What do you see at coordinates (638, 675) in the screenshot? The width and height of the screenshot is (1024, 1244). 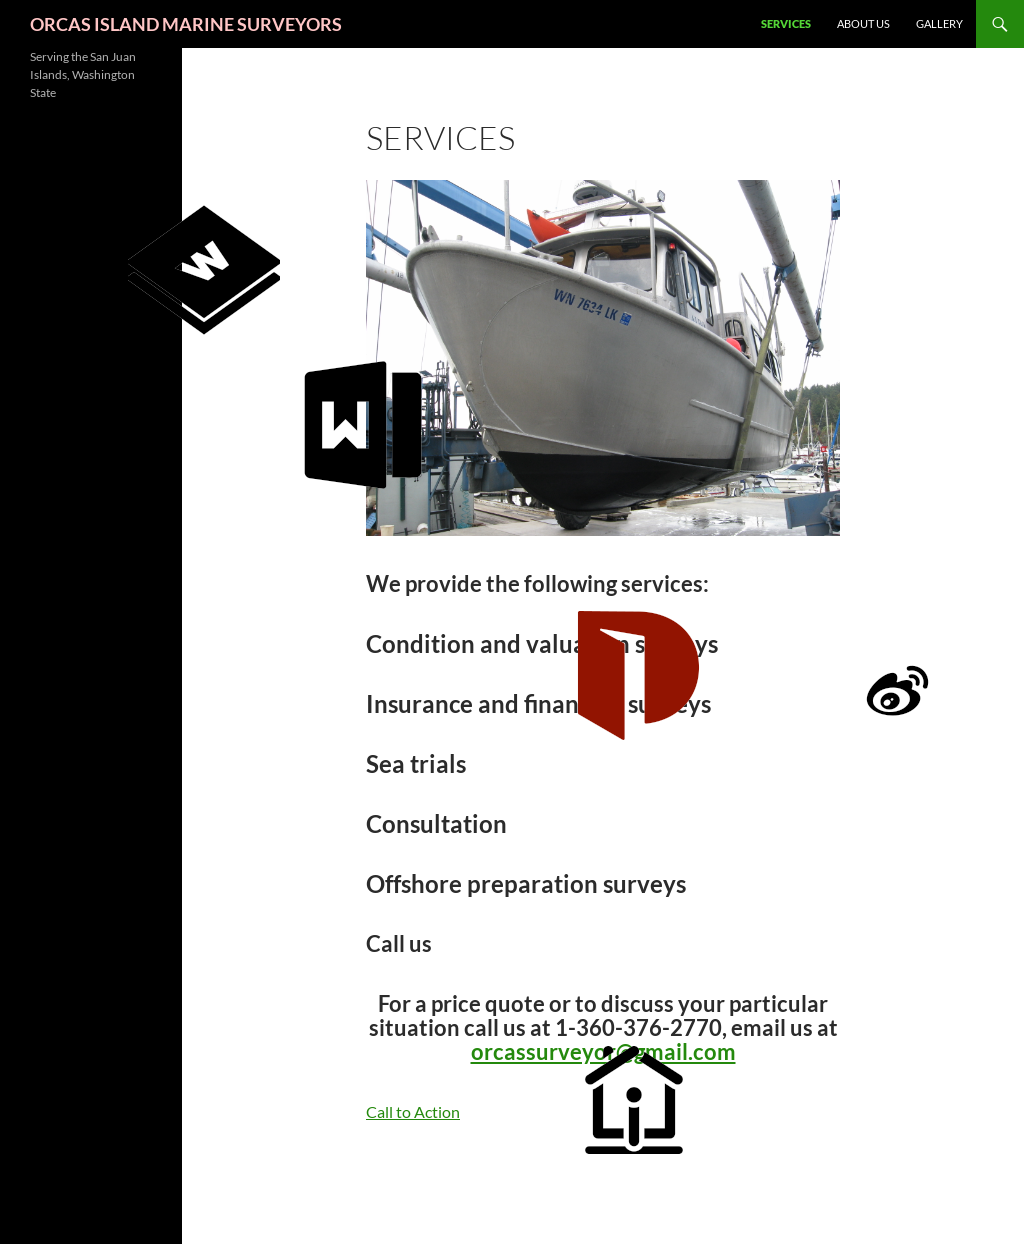 I see `open dictionary.com app` at bounding box center [638, 675].